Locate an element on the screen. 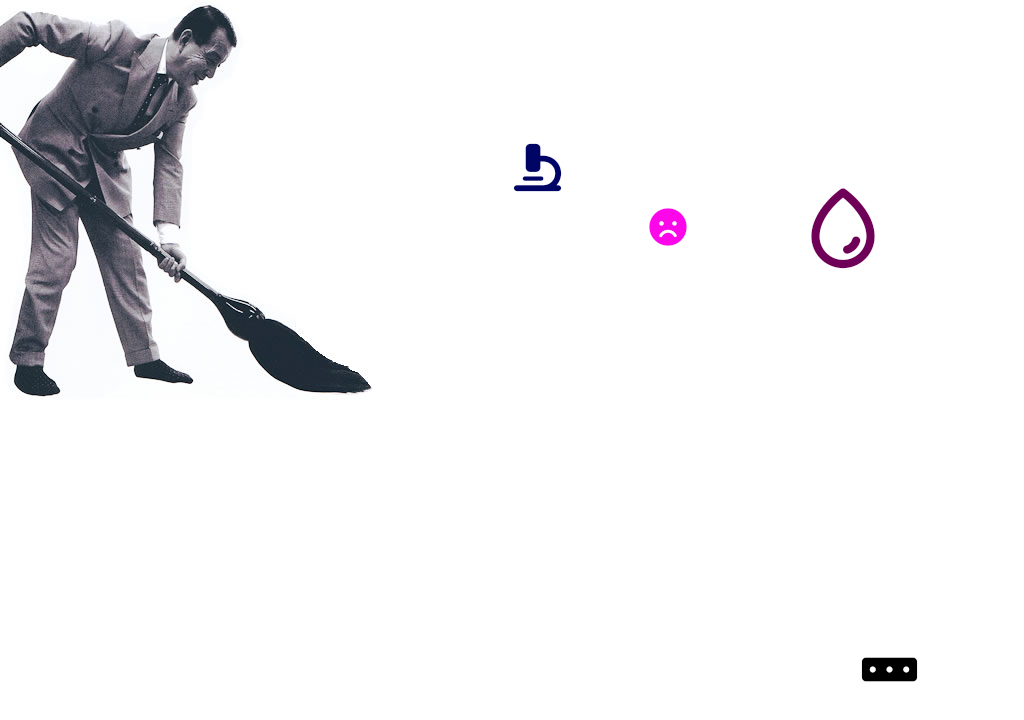 This screenshot has width=1024, height=720. open more options menu is located at coordinates (889, 669).